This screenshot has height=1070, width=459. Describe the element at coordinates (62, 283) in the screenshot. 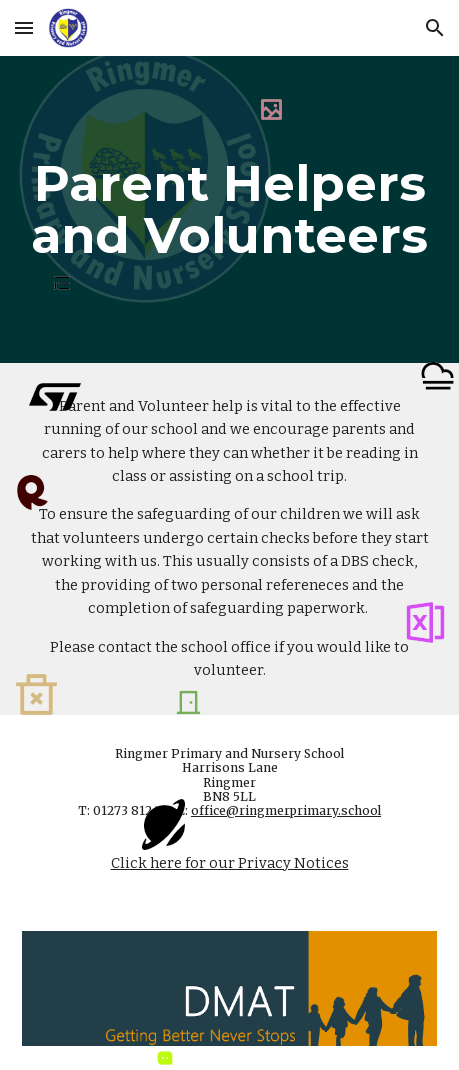

I see `insert a block quote` at that location.